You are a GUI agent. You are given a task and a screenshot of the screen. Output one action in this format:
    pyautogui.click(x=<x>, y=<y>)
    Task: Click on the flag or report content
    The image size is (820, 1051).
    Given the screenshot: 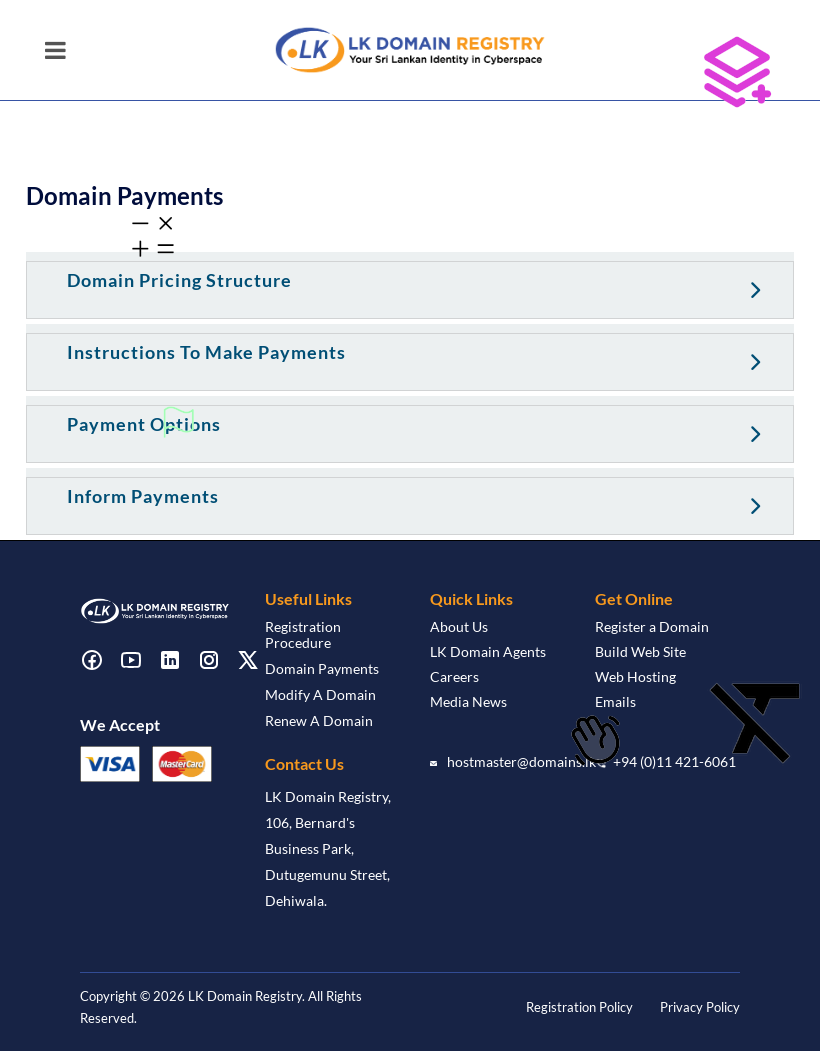 What is the action you would take?
    pyautogui.click(x=177, y=421)
    